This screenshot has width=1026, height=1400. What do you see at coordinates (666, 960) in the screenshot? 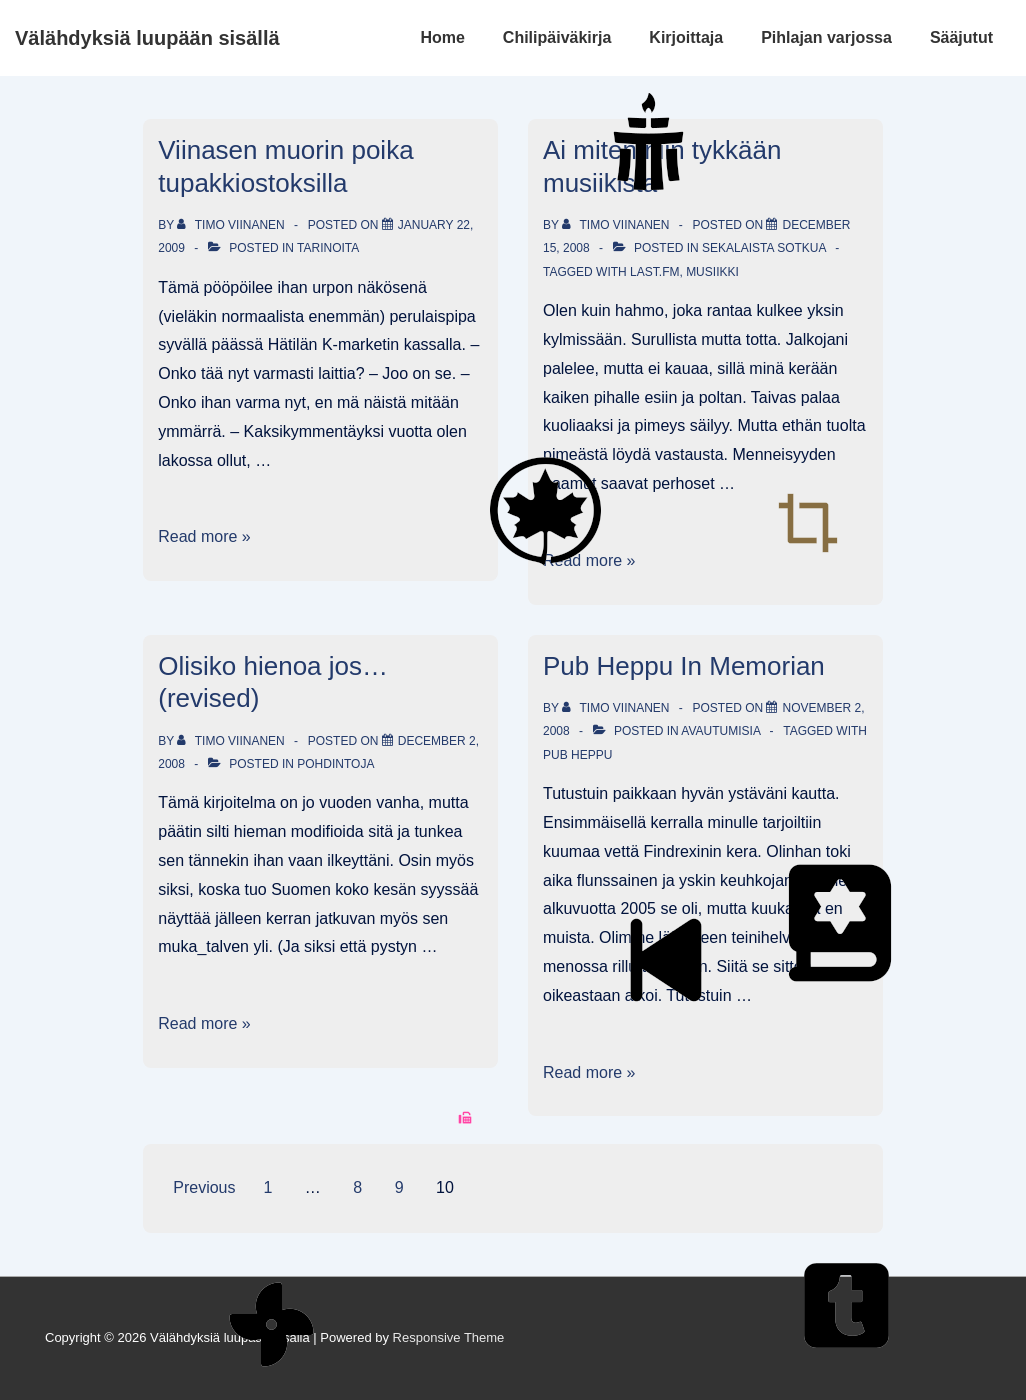
I see `go to previous track` at bounding box center [666, 960].